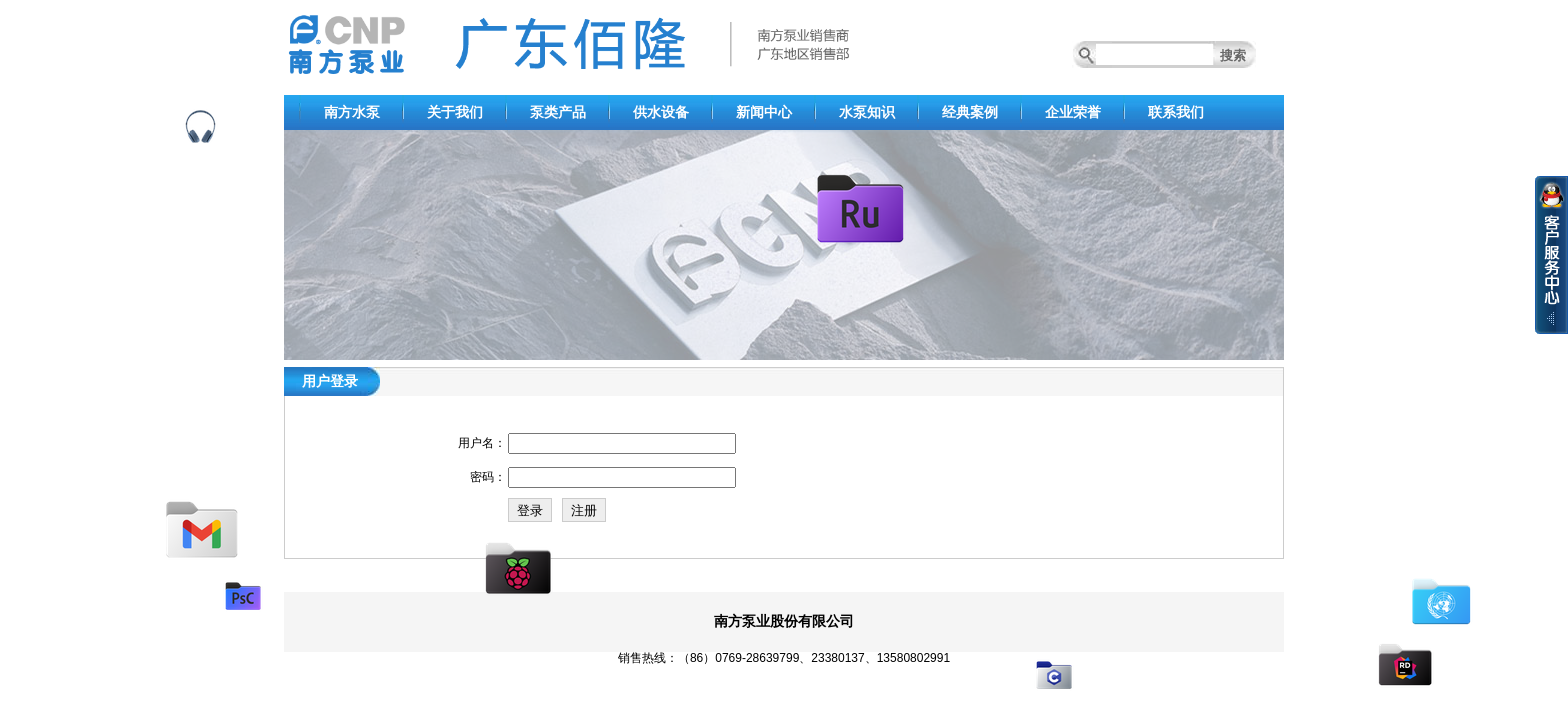  What do you see at coordinates (243, 597) in the screenshot?
I see `open folder containing adobe photoshop classic files` at bounding box center [243, 597].